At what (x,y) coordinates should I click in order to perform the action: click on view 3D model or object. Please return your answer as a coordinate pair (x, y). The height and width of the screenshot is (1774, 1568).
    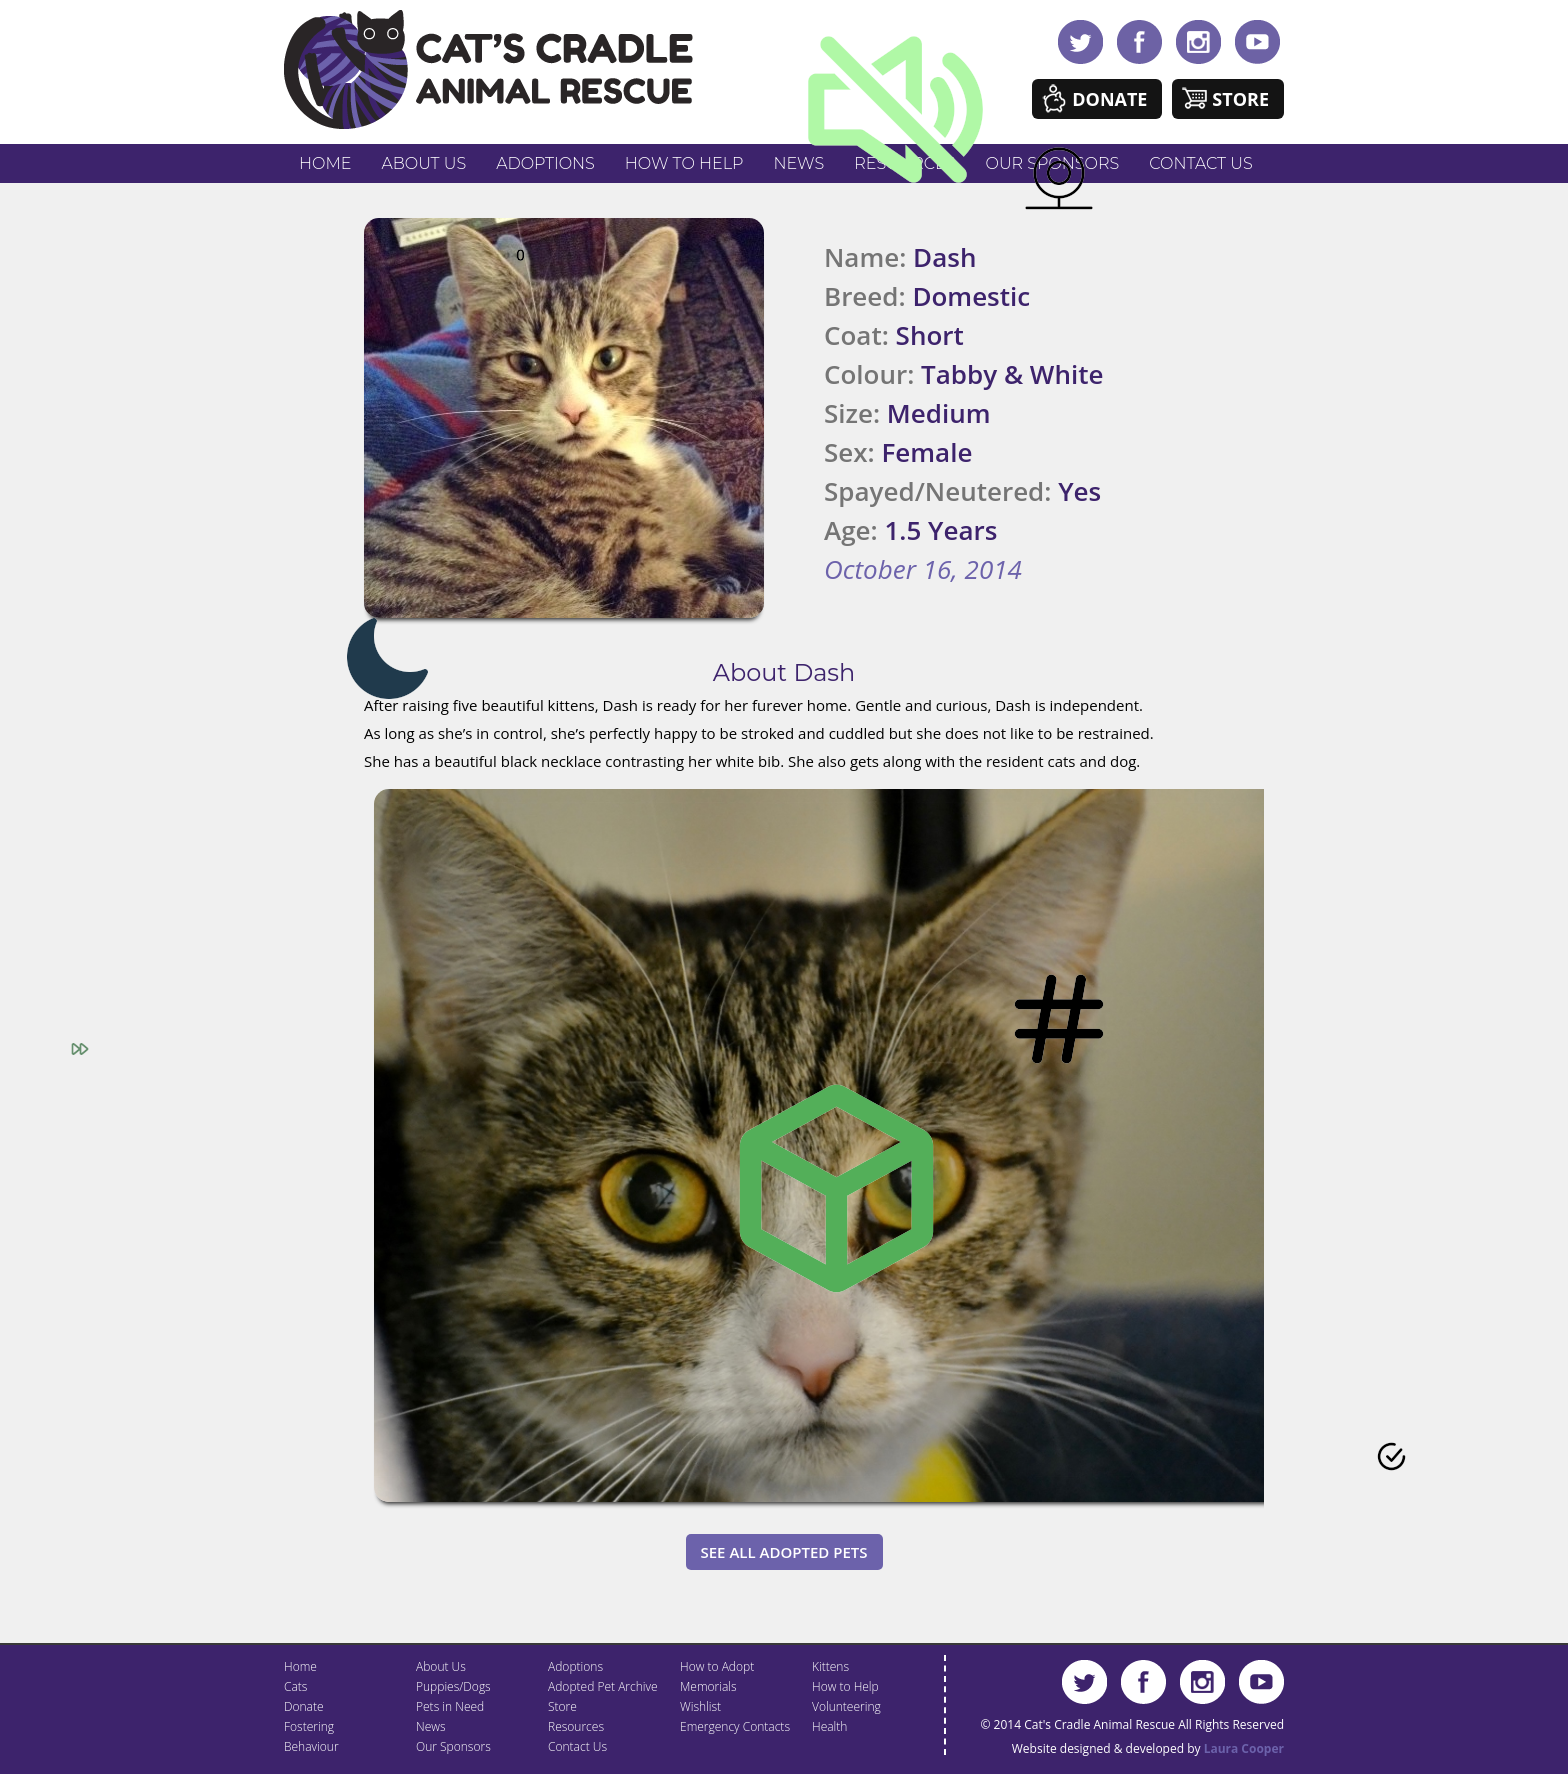
    Looking at the image, I should click on (836, 1188).